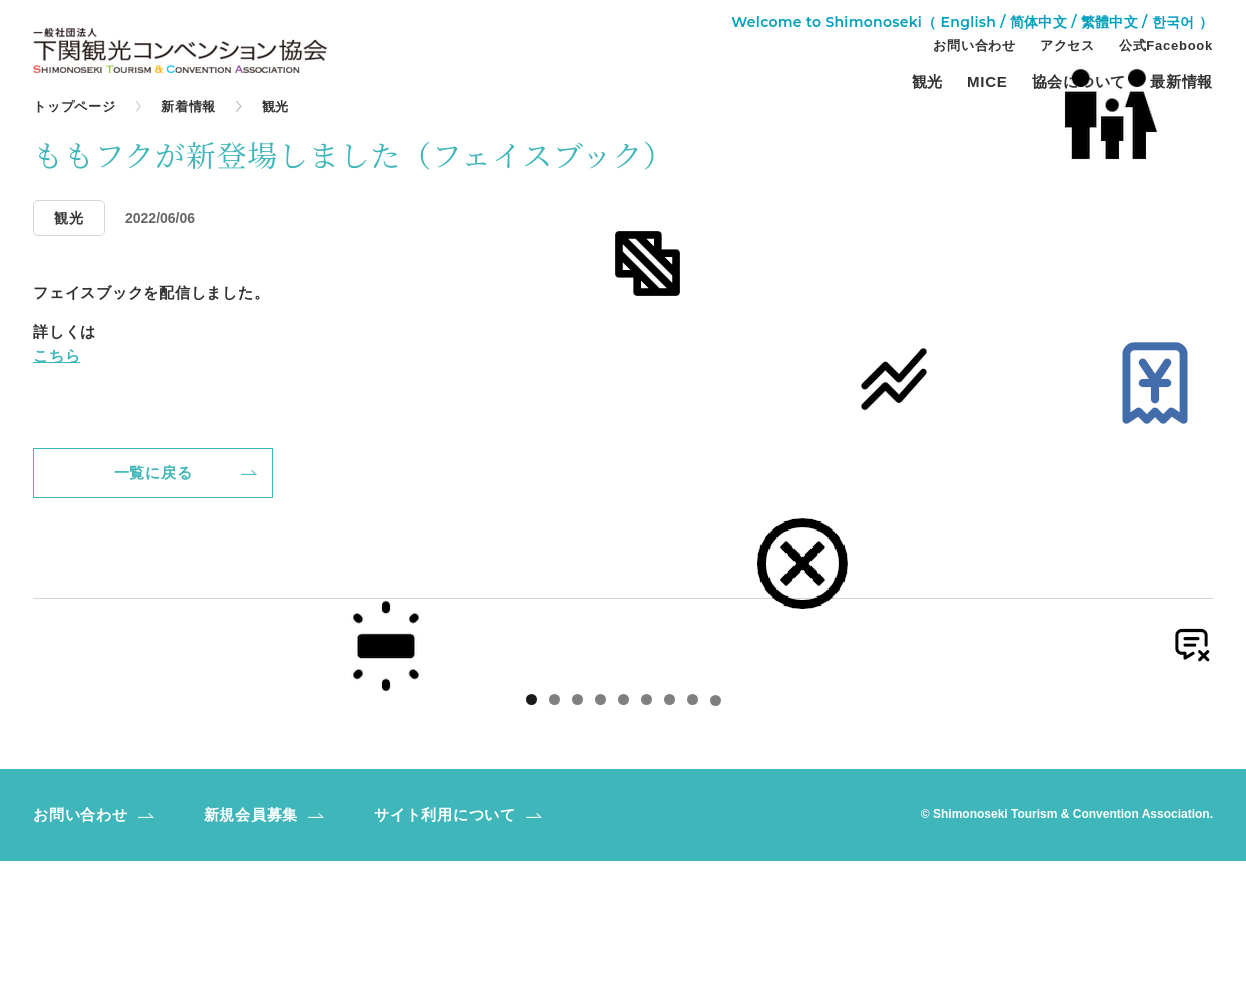 Image resolution: width=1246 pixels, height=986 pixels. What do you see at coordinates (894, 379) in the screenshot?
I see `view stacked line chart data` at bounding box center [894, 379].